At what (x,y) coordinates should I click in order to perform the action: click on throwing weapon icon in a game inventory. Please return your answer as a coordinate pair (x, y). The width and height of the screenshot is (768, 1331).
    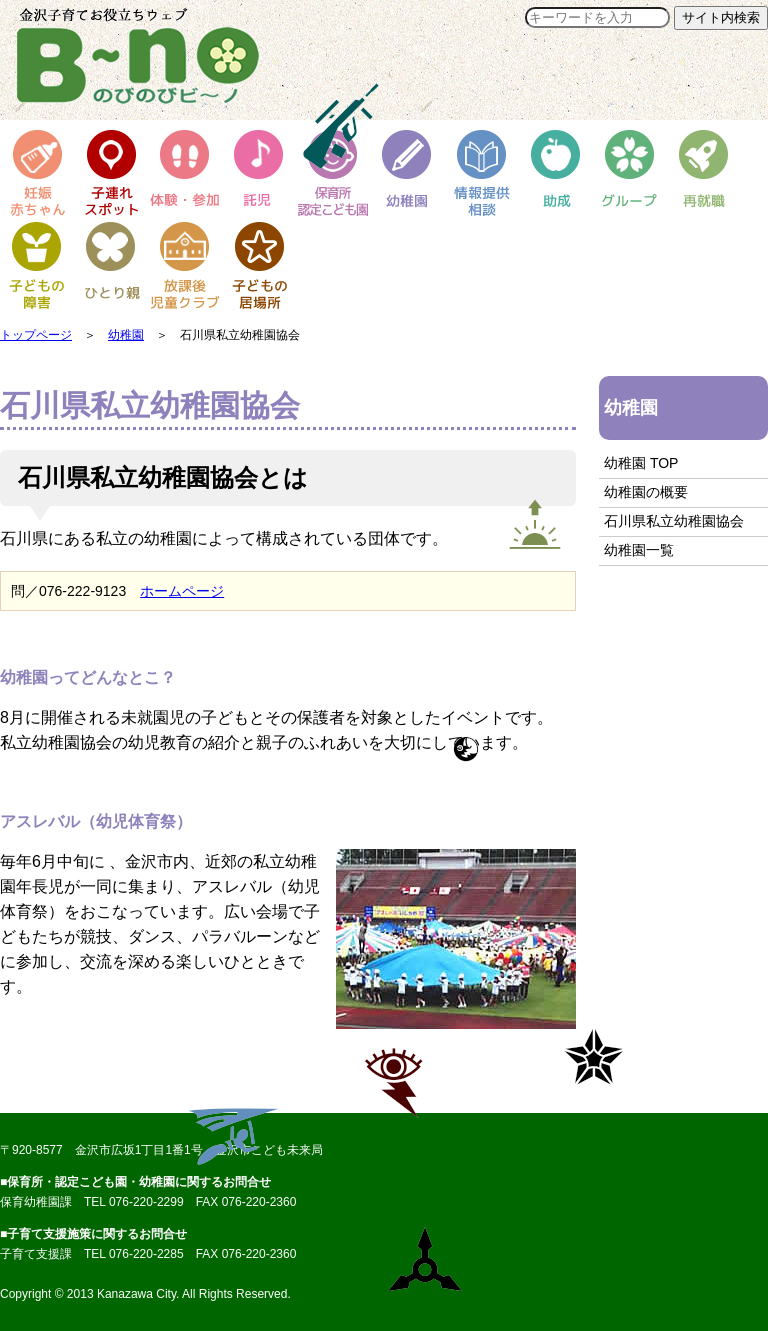
    Looking at the image, I should click on (425, 1259).